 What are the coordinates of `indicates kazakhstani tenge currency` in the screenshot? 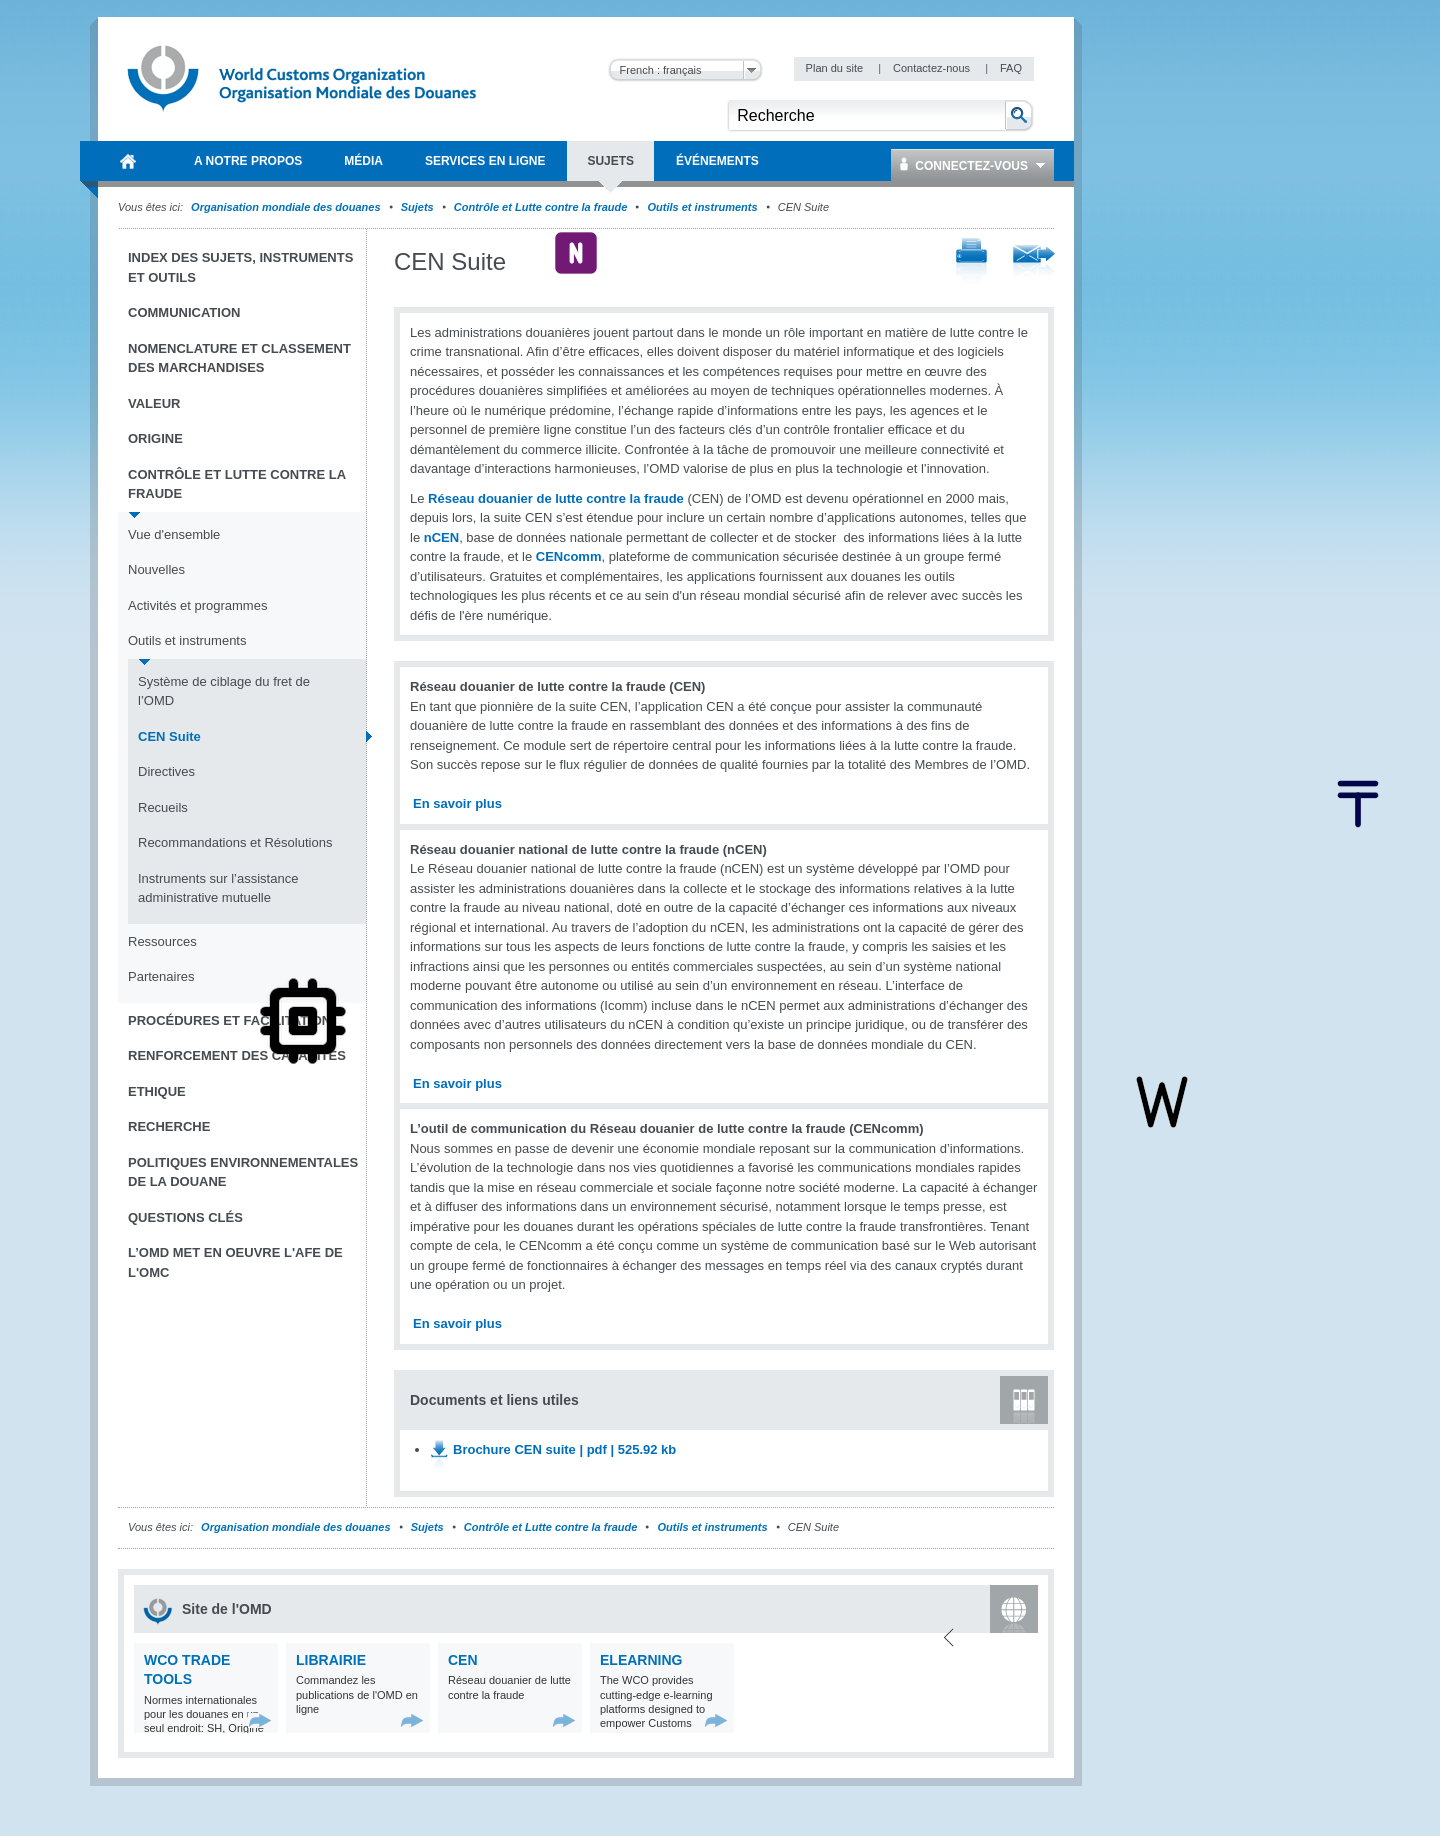 It's located at (1358, 804).